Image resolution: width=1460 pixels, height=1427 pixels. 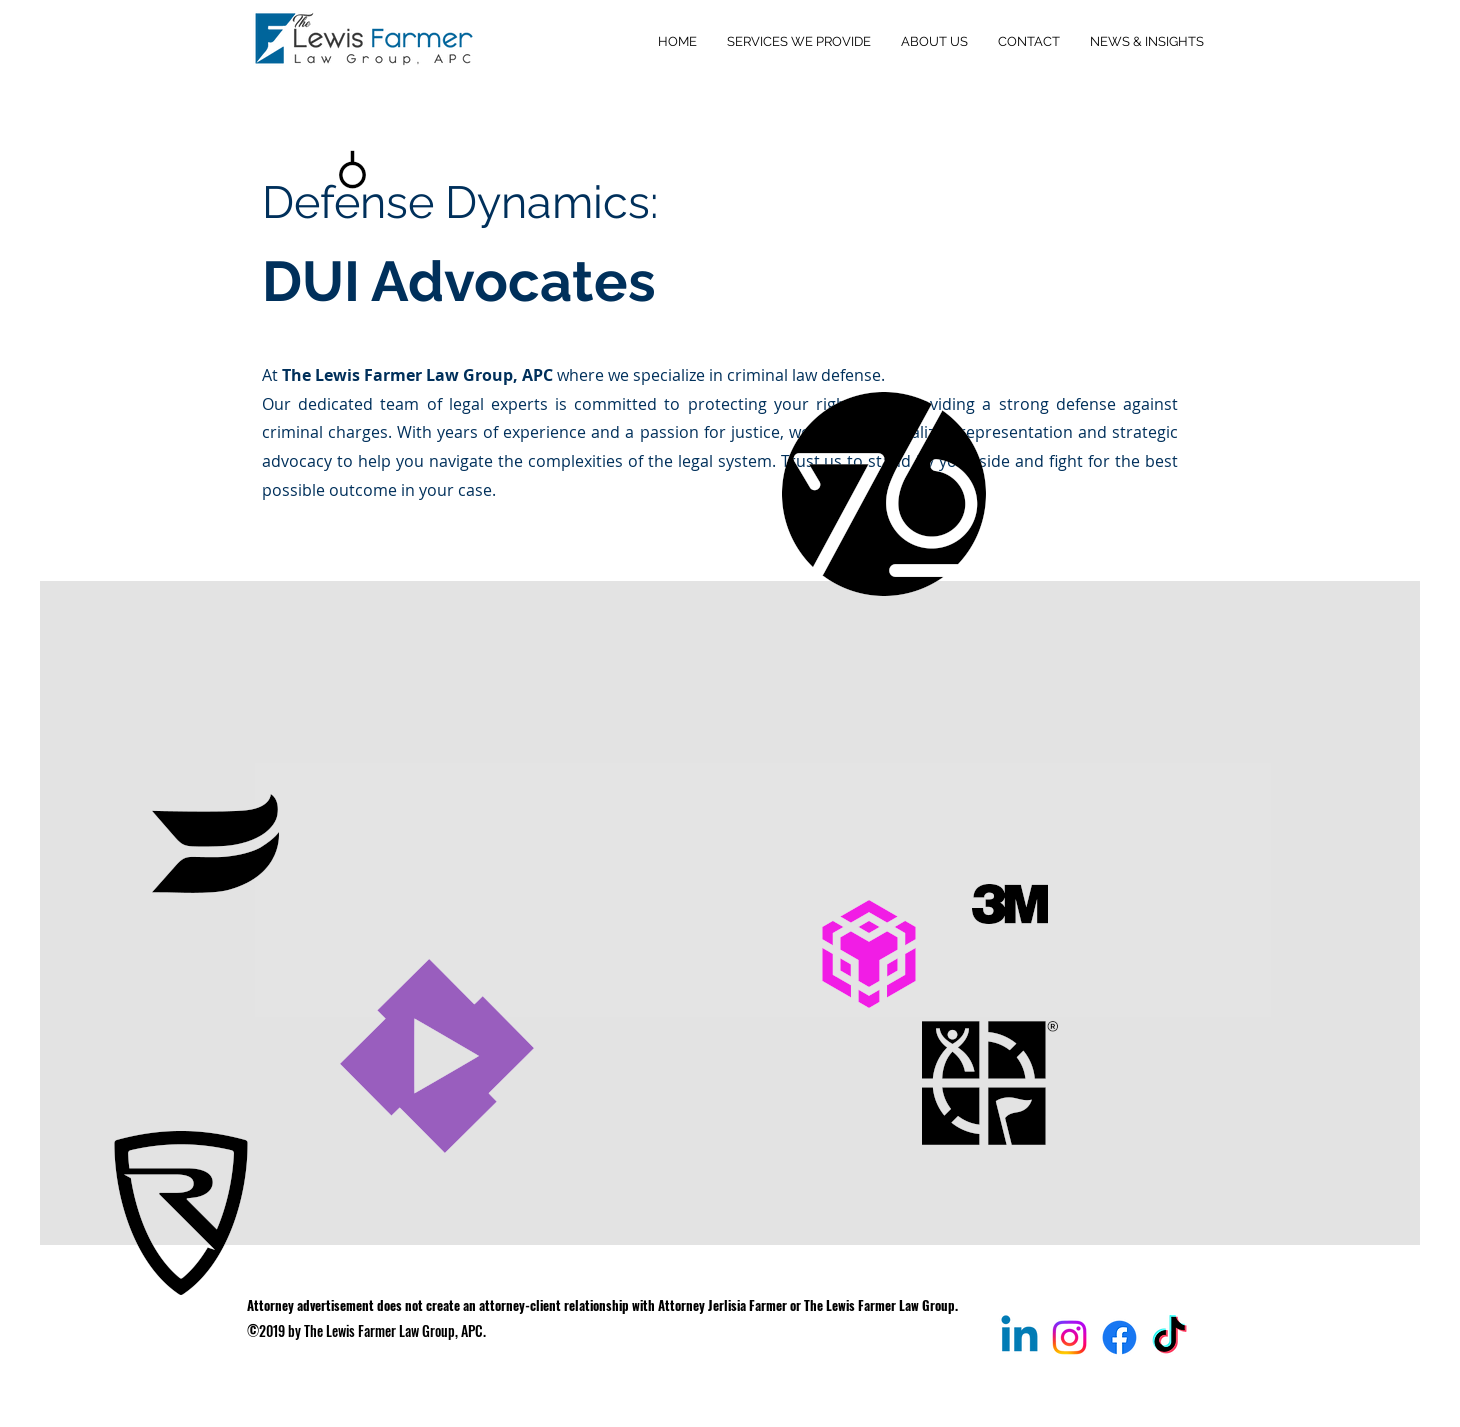 I want to click on visit system76 website or support, so click(x=884, y=494).